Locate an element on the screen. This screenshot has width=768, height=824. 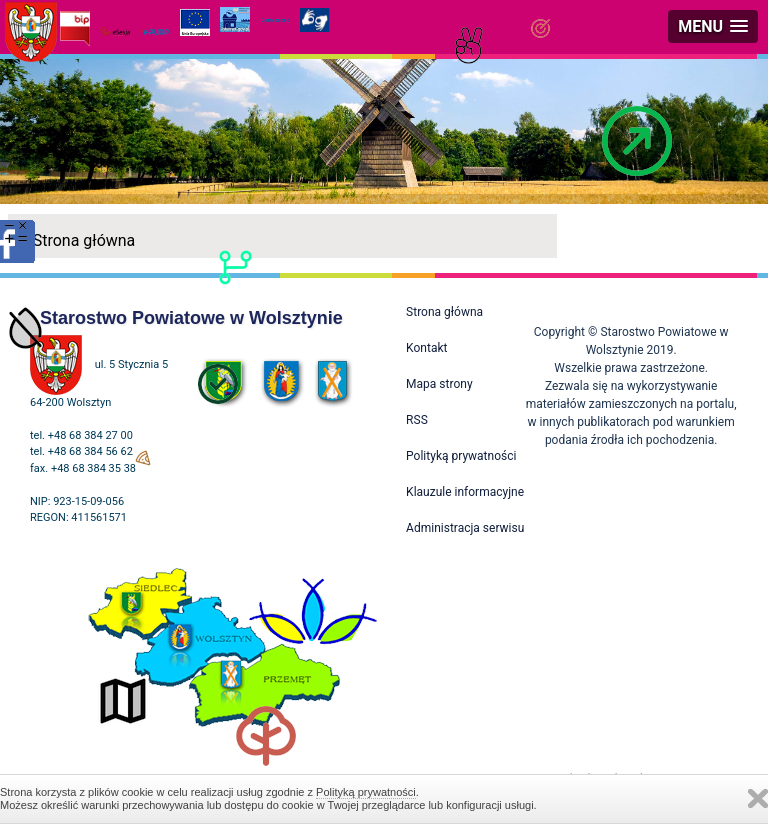
set a goal or target is located at coordinates (540, 28).